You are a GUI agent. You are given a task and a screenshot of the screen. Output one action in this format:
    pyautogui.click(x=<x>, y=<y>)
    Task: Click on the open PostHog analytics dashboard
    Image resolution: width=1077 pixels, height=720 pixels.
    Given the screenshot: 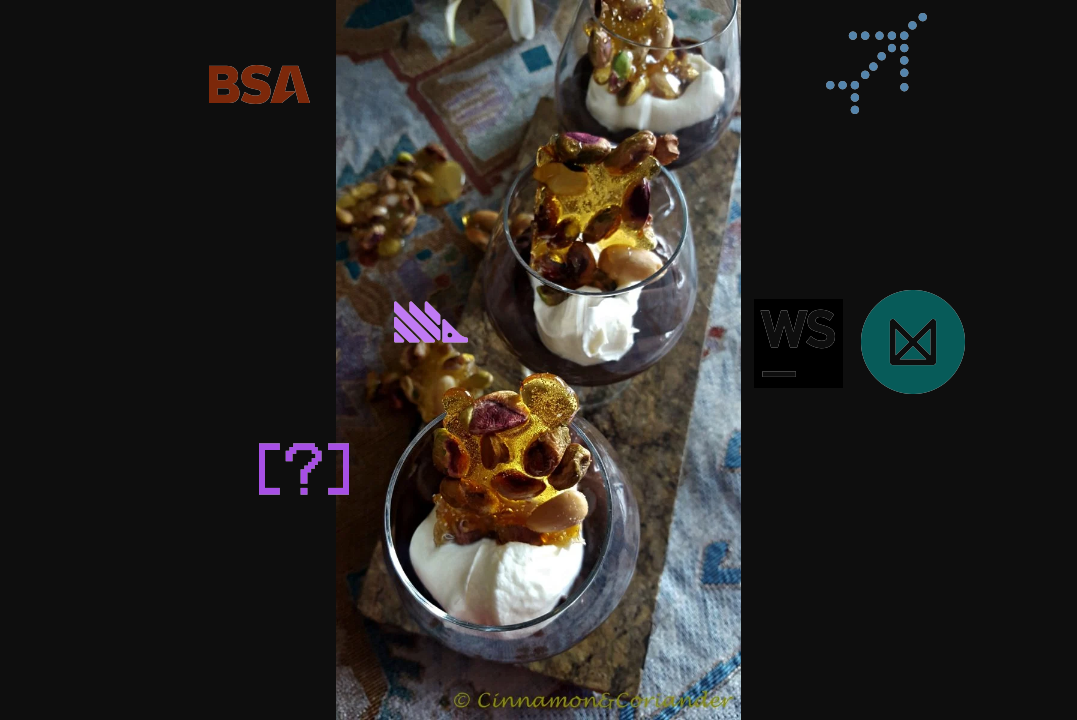 What is the action you would take?
    pyautogui.click(x=431, y=322)
    